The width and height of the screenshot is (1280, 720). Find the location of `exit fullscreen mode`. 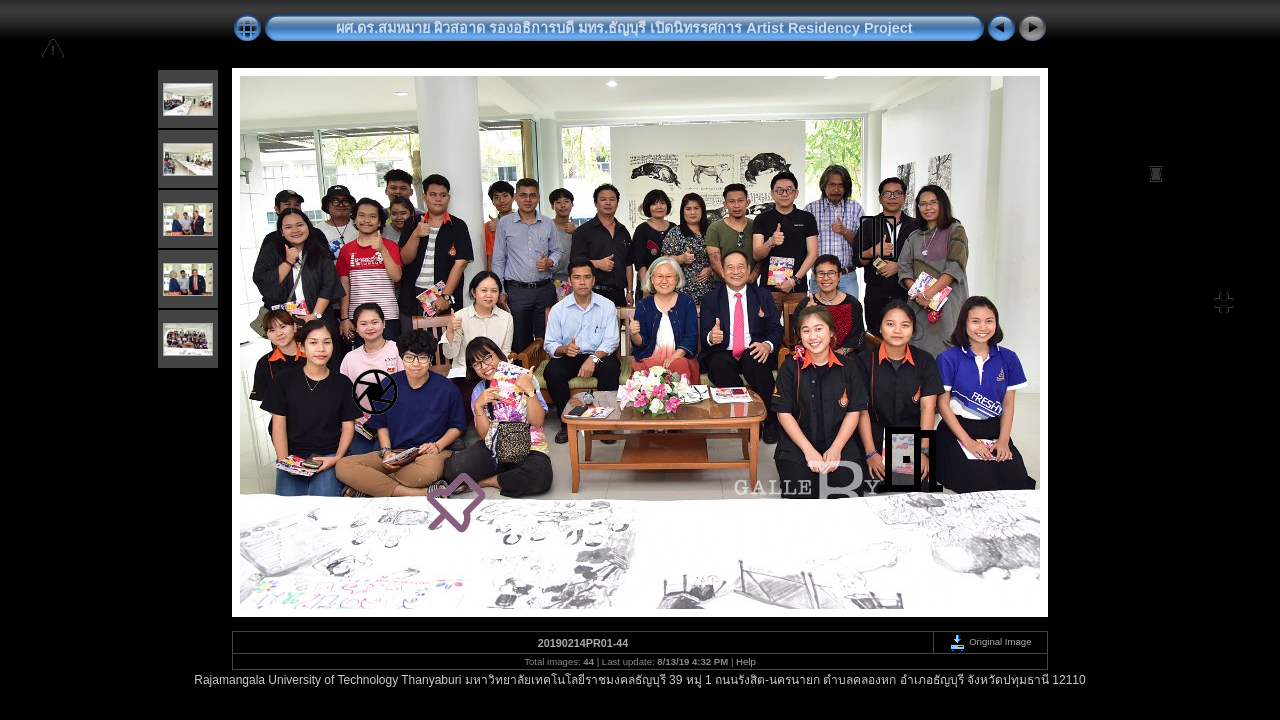

exit fullscreen mode is located at coordinates (1224, 303).